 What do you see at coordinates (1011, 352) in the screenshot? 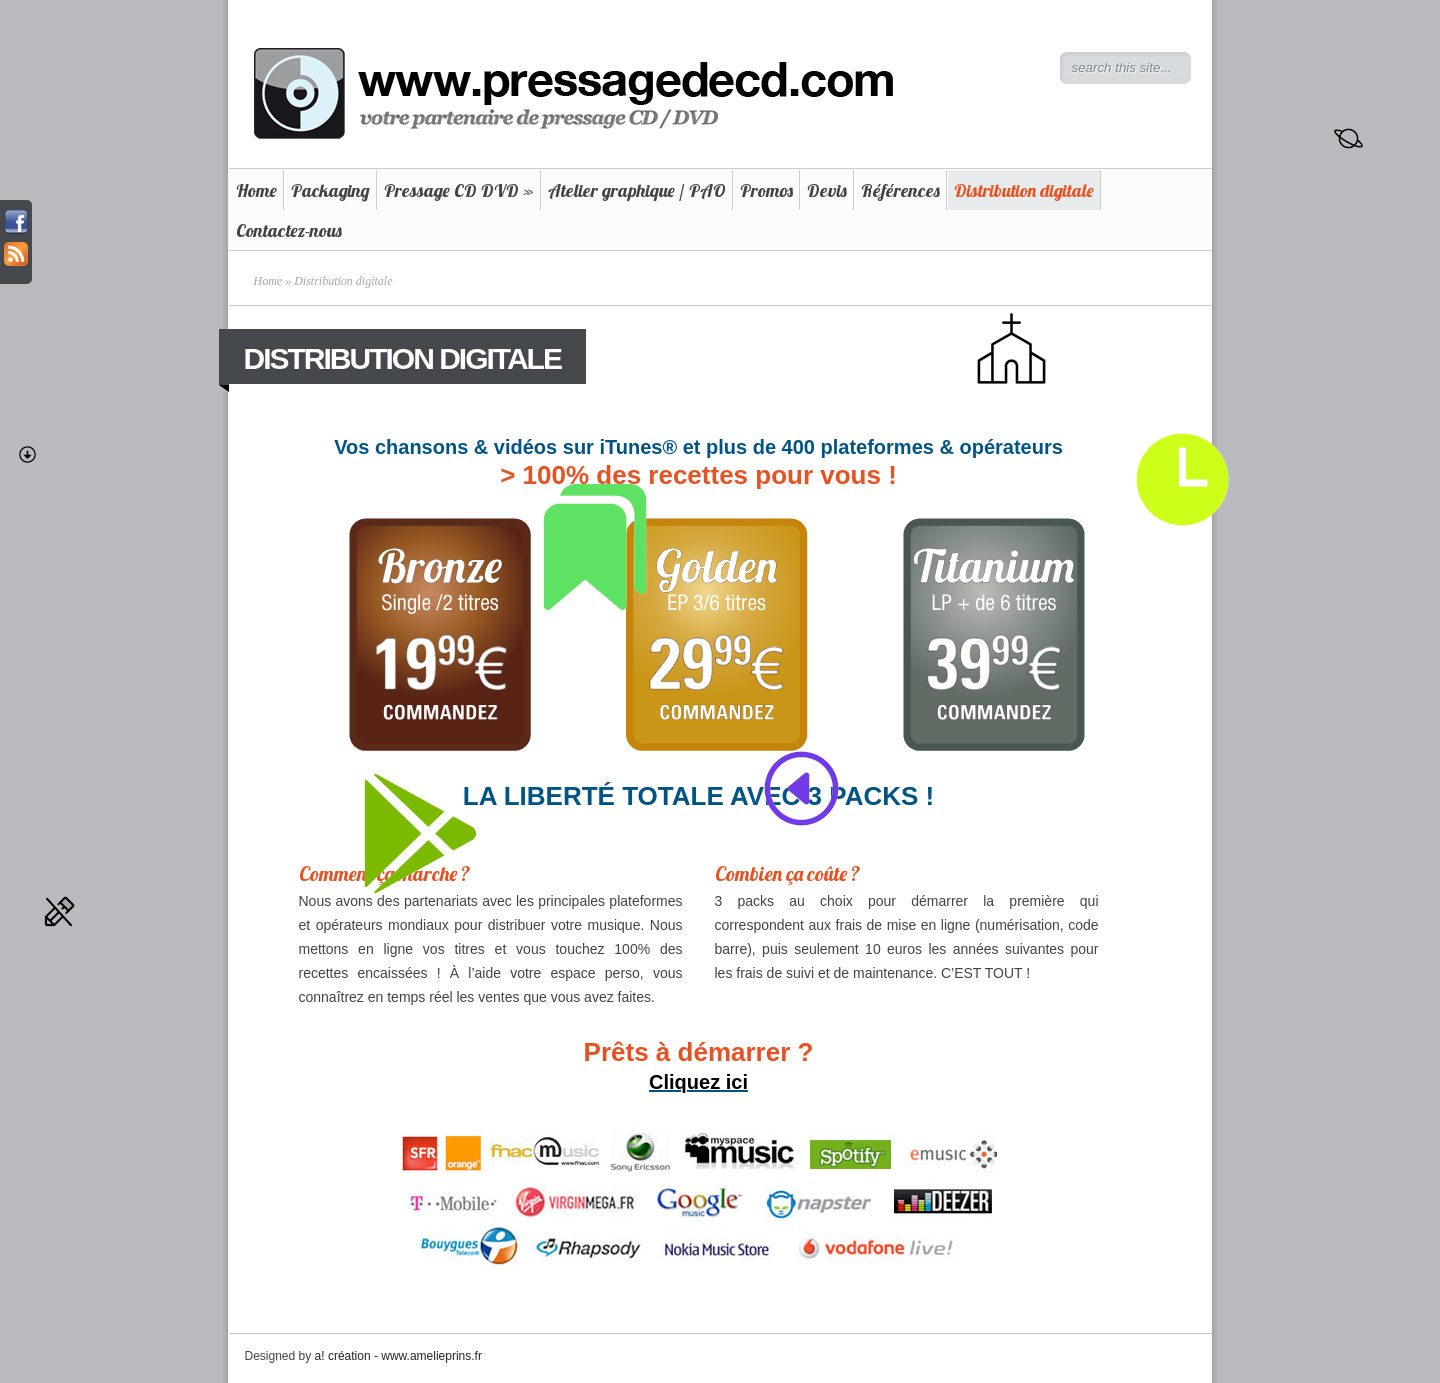
I see `view nearby churches or places of worship` at bounding box center [1011, 352].